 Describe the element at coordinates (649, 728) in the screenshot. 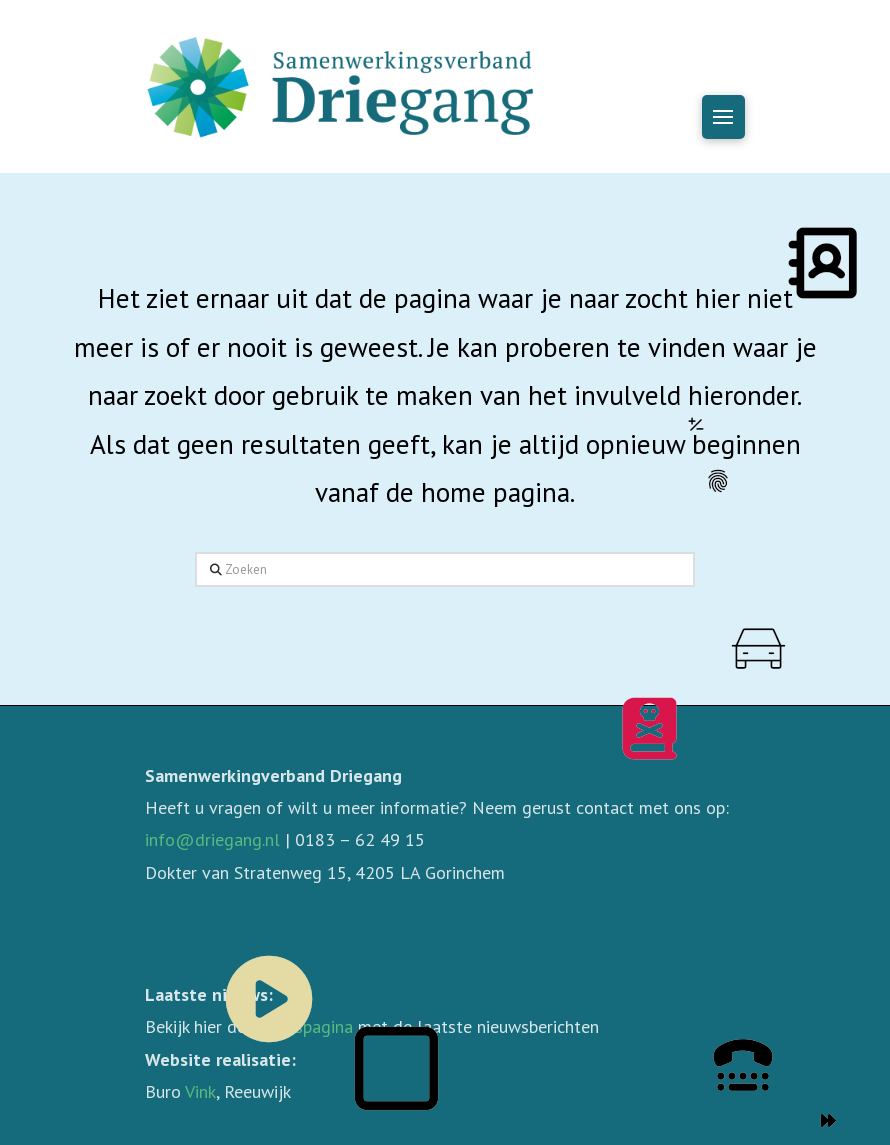

I see `access spooky or halloween-themed content` at that location.